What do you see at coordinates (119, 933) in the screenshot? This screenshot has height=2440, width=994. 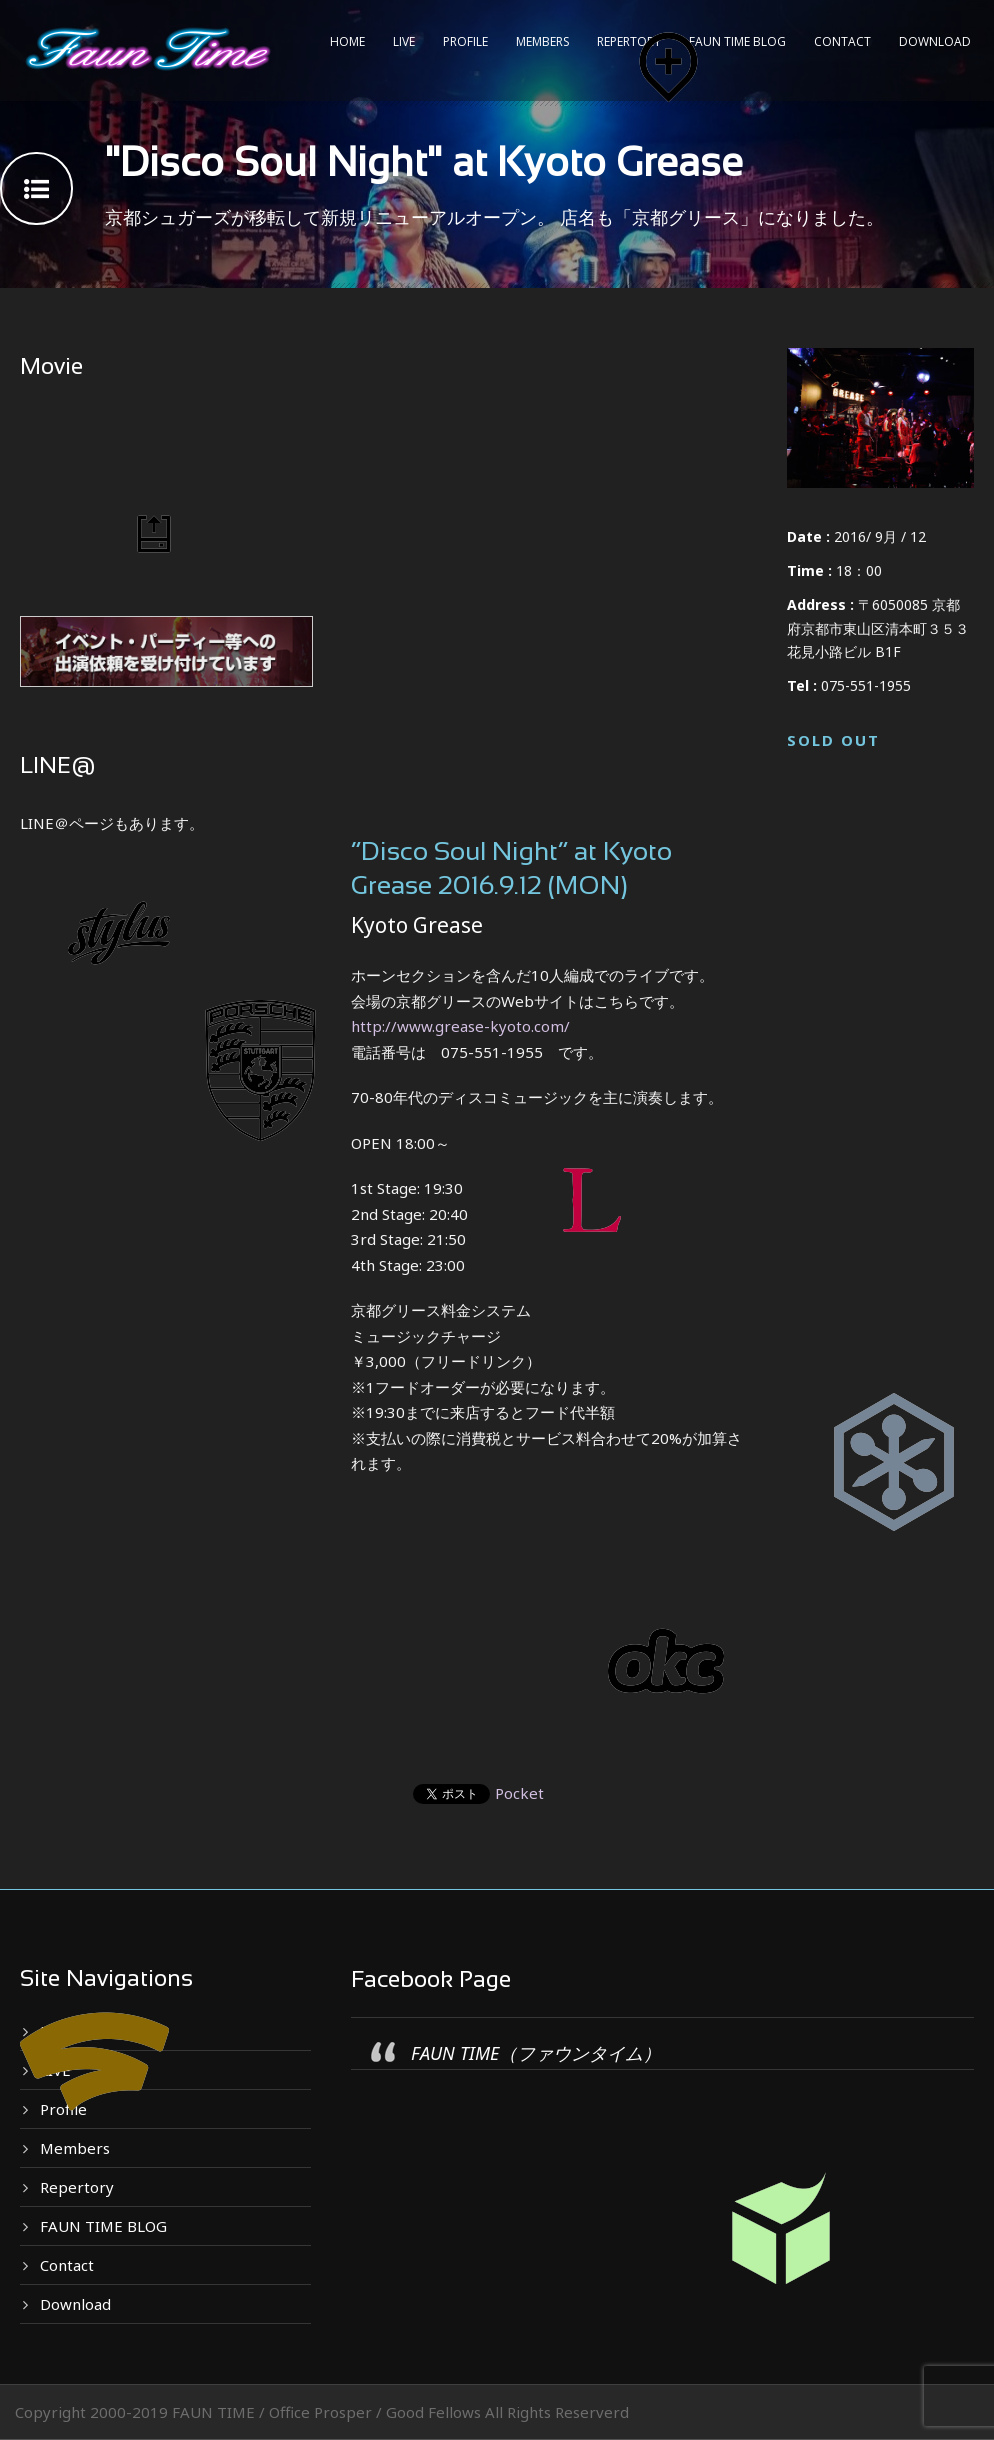 I see `stylus CSS preprocessor logo` at bounding box center [119, 933].